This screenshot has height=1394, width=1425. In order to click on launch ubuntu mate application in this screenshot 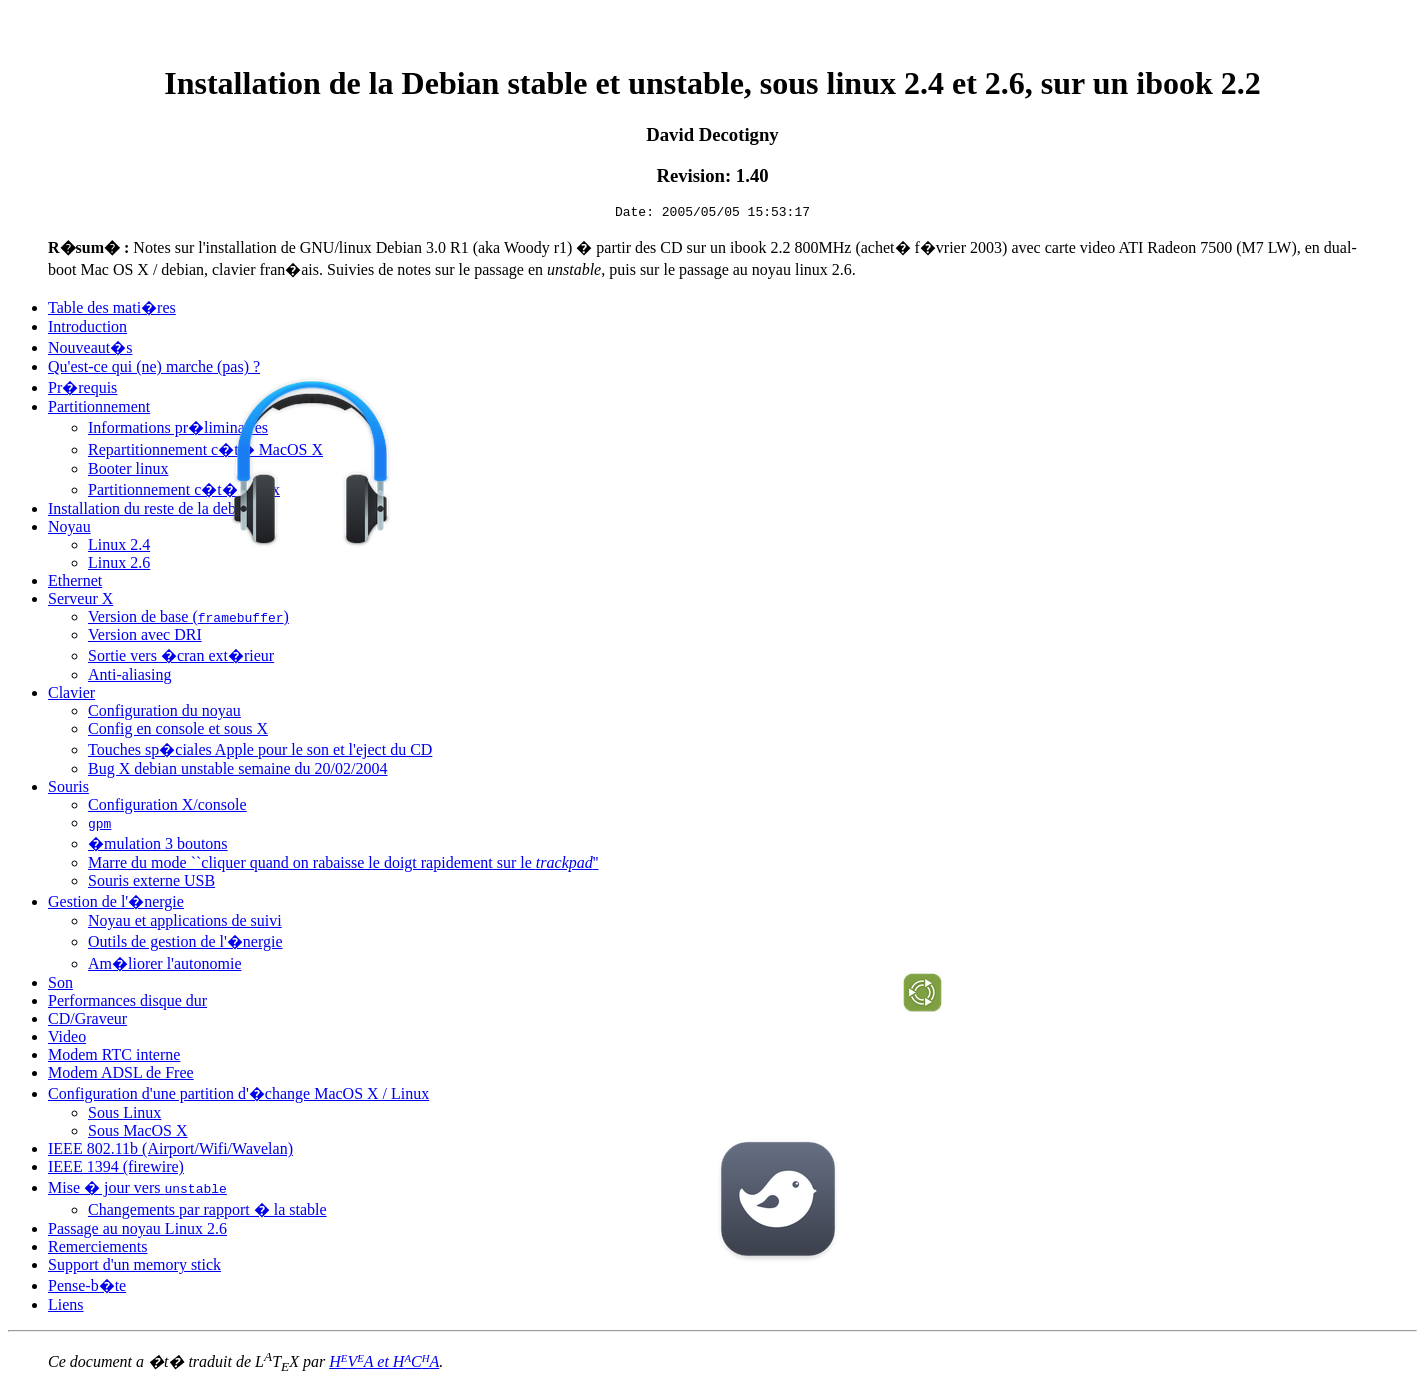, I will do `click(922, 992)`.